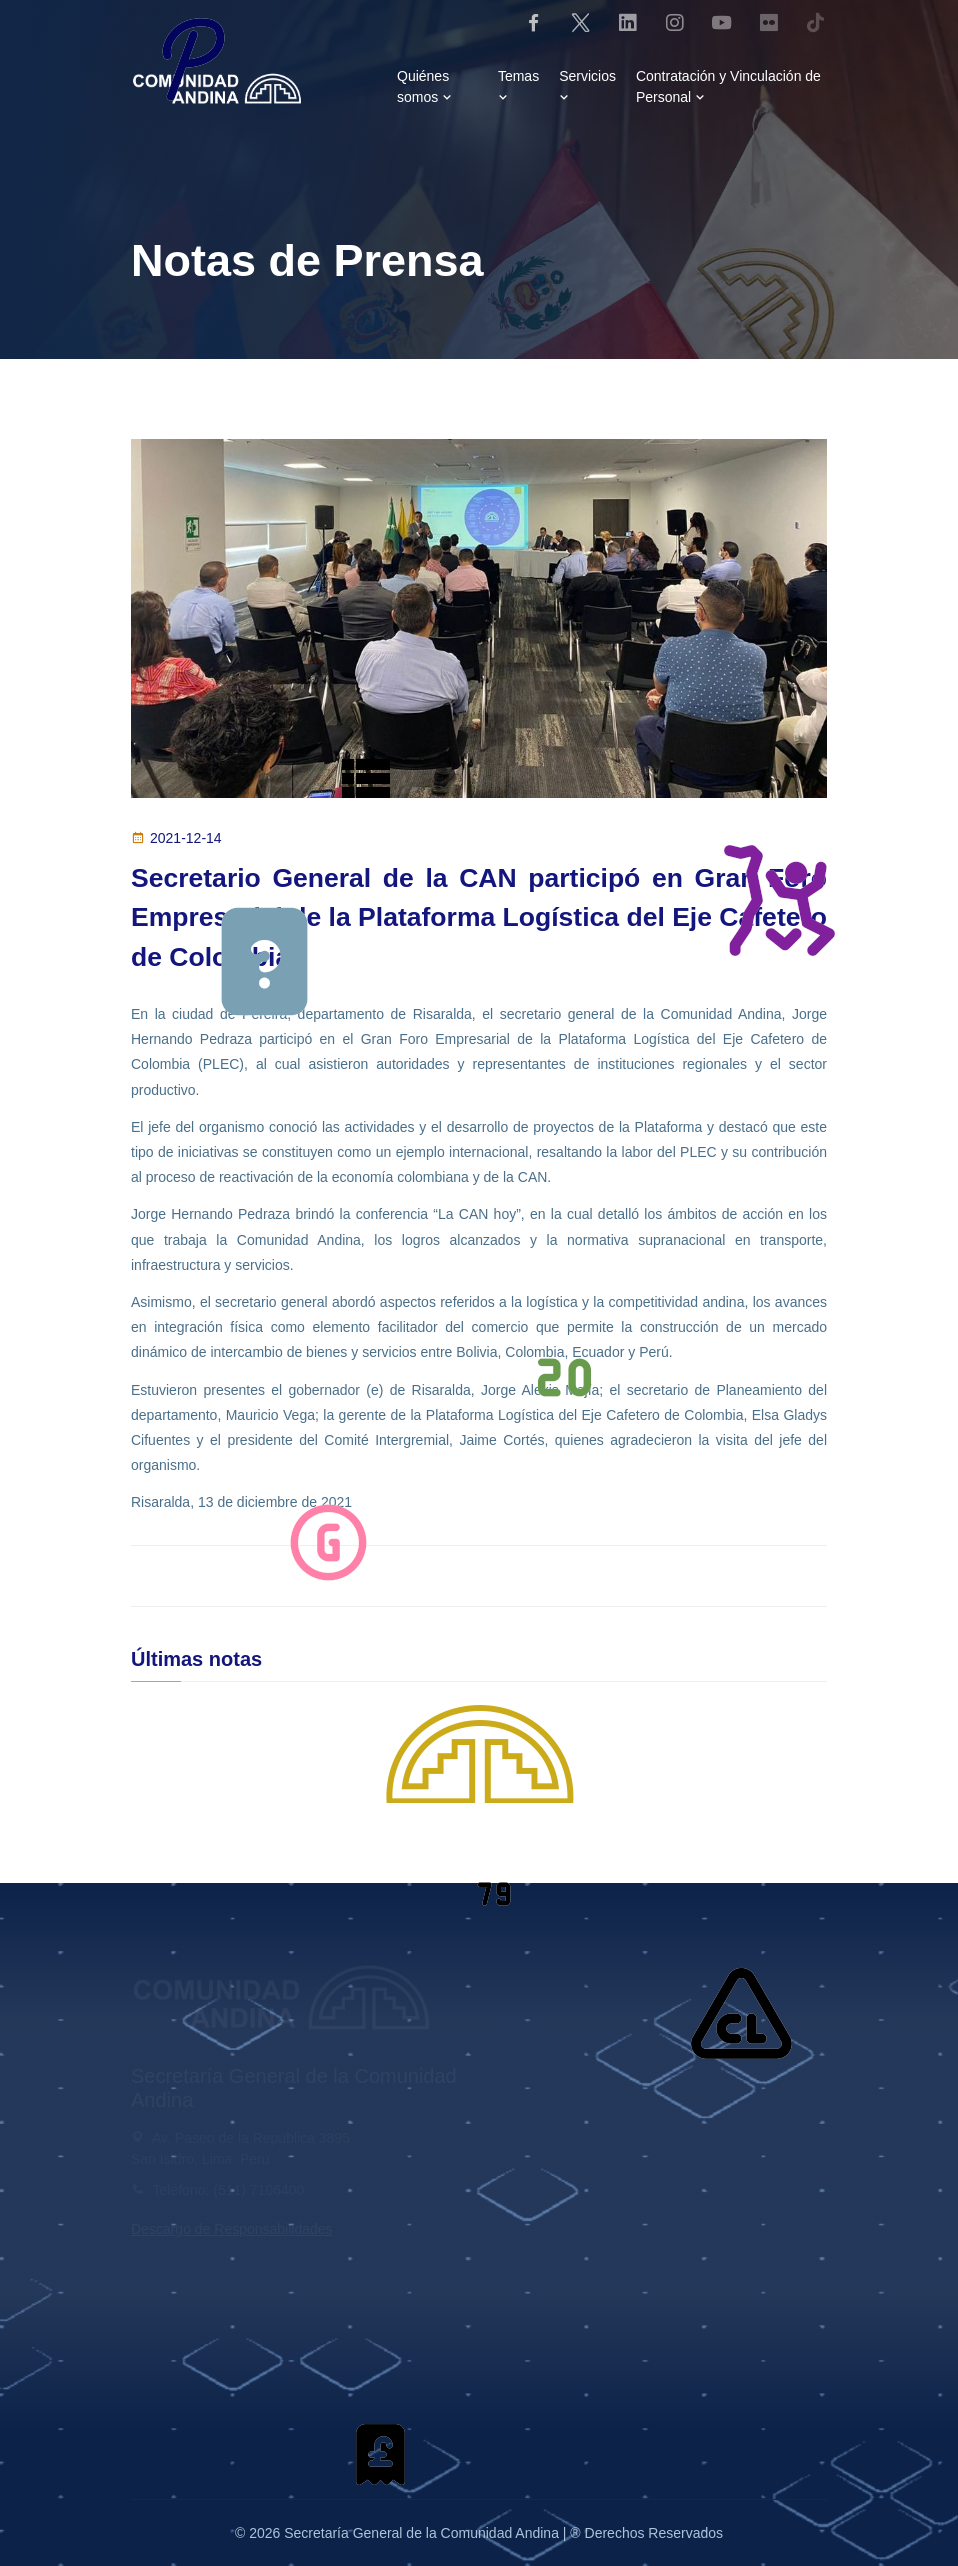  I want to click on indicates 20 items or notifications, so click(564, 1377).